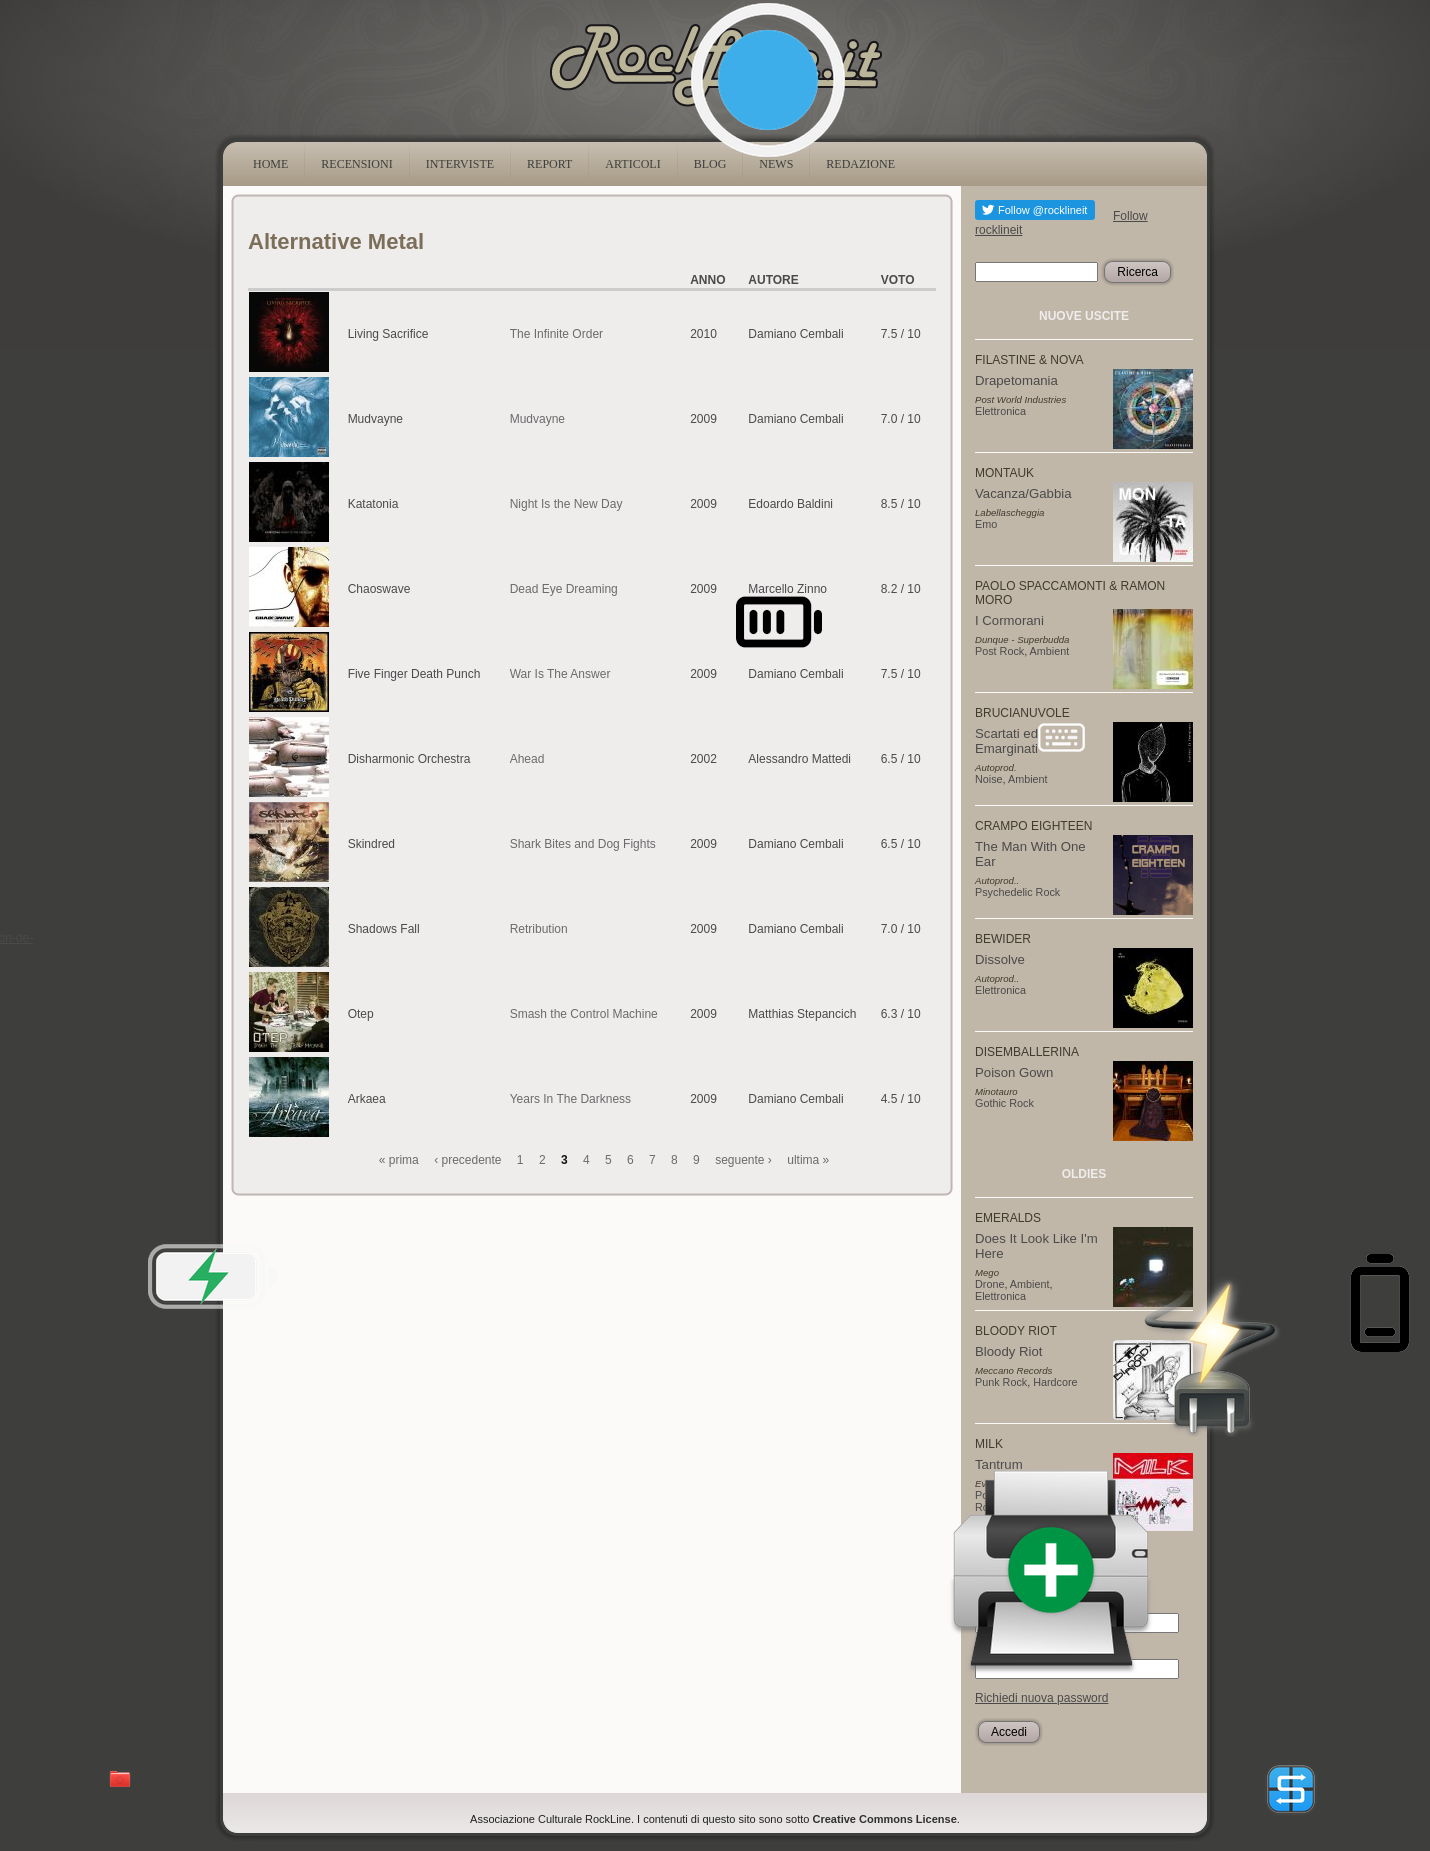 The image size is (1430, 1851). I want to click on virtual keyboard is disabled, so click(1061, 737).